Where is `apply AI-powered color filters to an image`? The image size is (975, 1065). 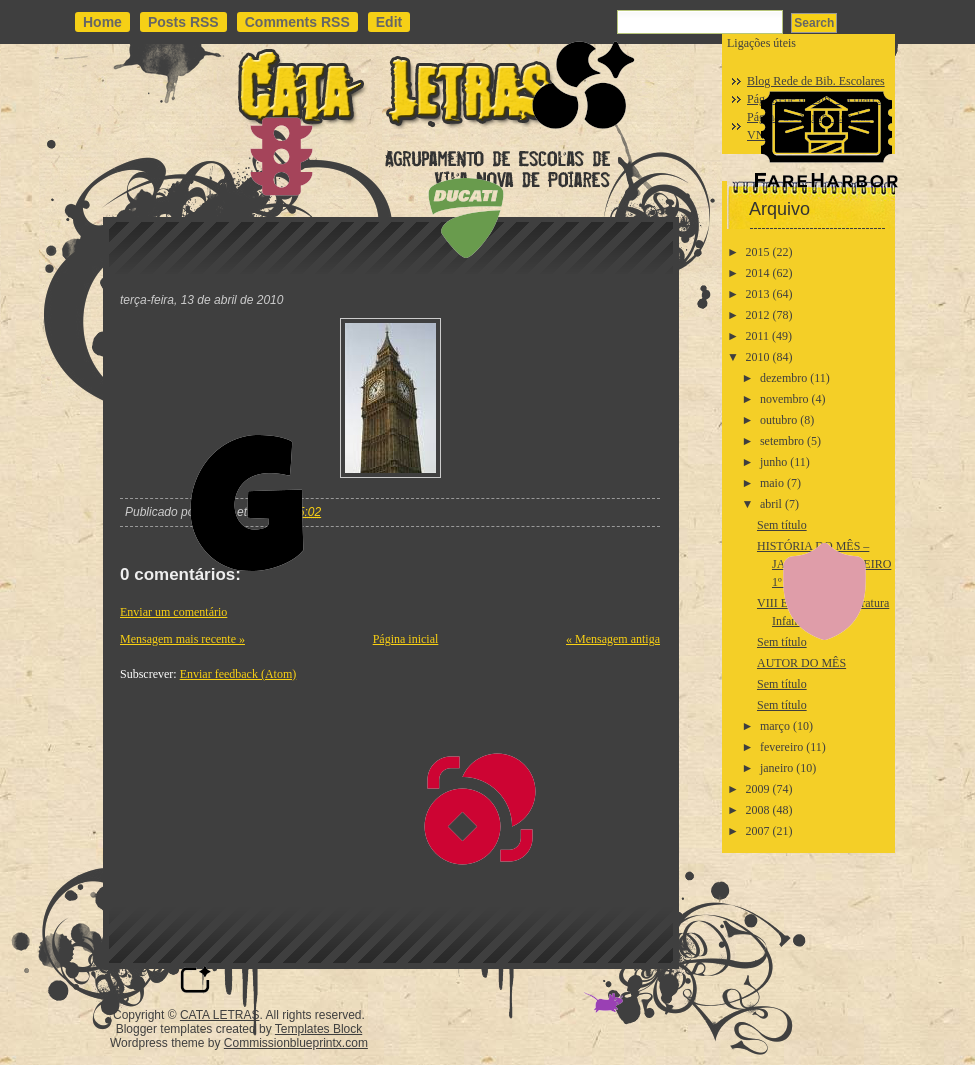
apply AI-powered color filters to an image is located at coordinates (581, 92).